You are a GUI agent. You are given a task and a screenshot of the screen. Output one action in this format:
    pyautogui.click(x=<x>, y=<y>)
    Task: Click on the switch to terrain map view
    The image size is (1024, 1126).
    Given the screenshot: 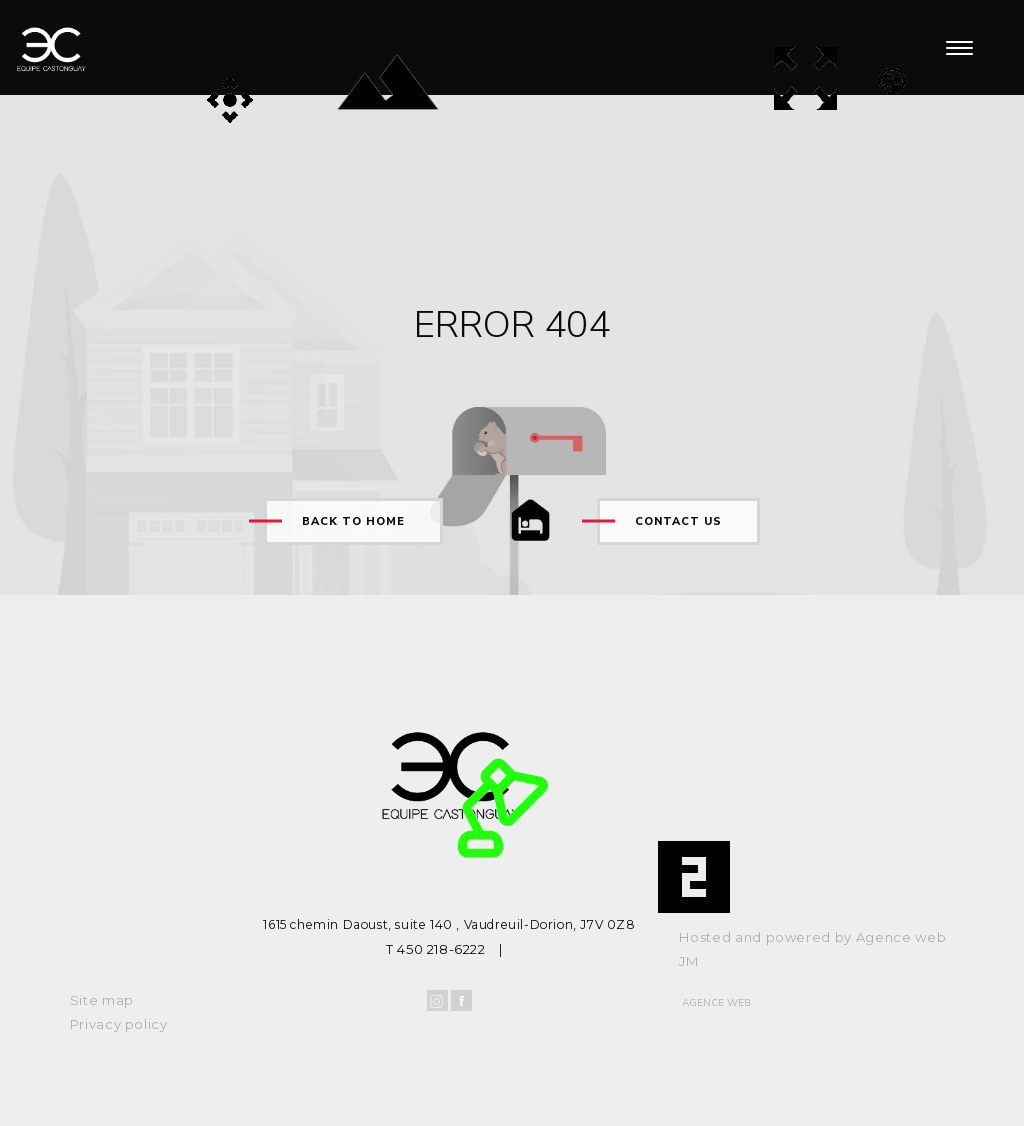 What is the action you would take?
    pyautogui.click(x=388, y=82)
    